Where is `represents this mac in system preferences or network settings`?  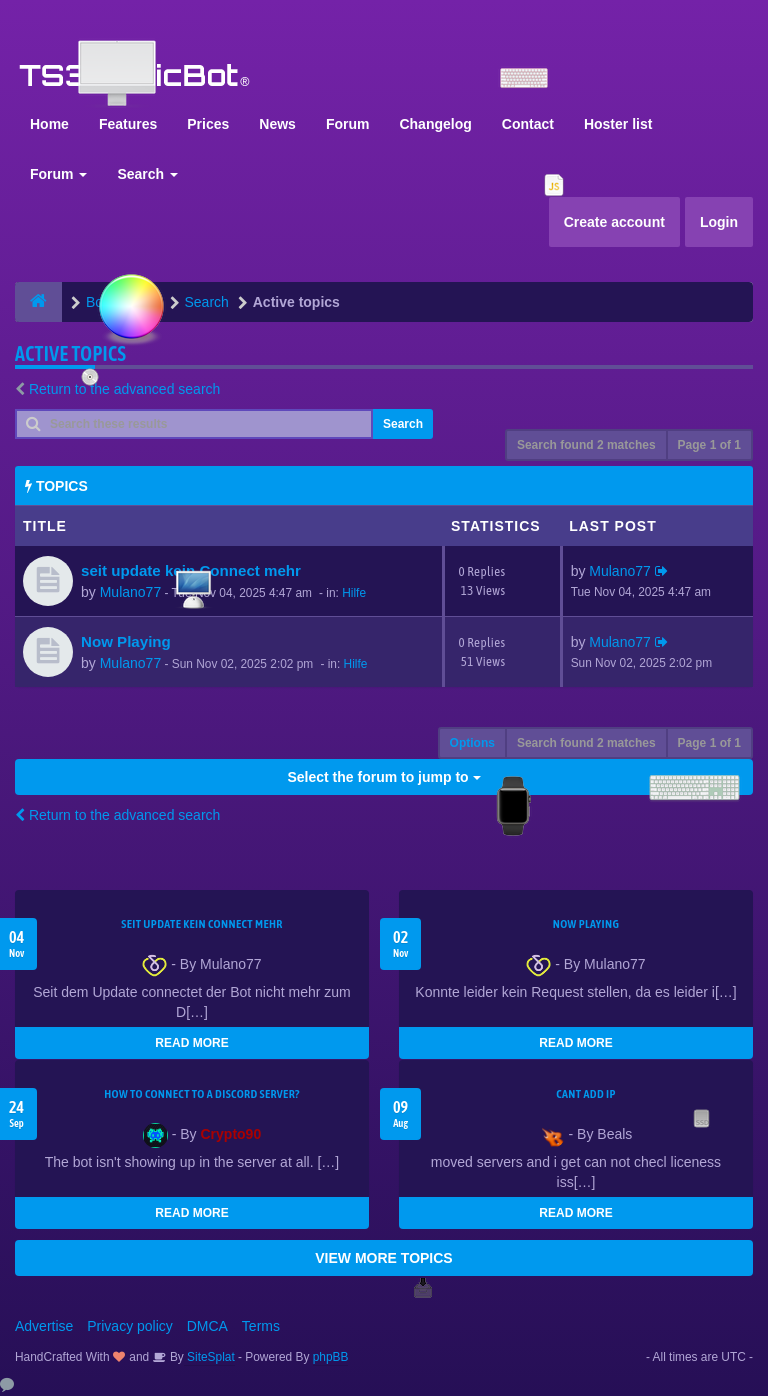
represents this mac in system preferences or network settings is located at coordinates (117, 72).